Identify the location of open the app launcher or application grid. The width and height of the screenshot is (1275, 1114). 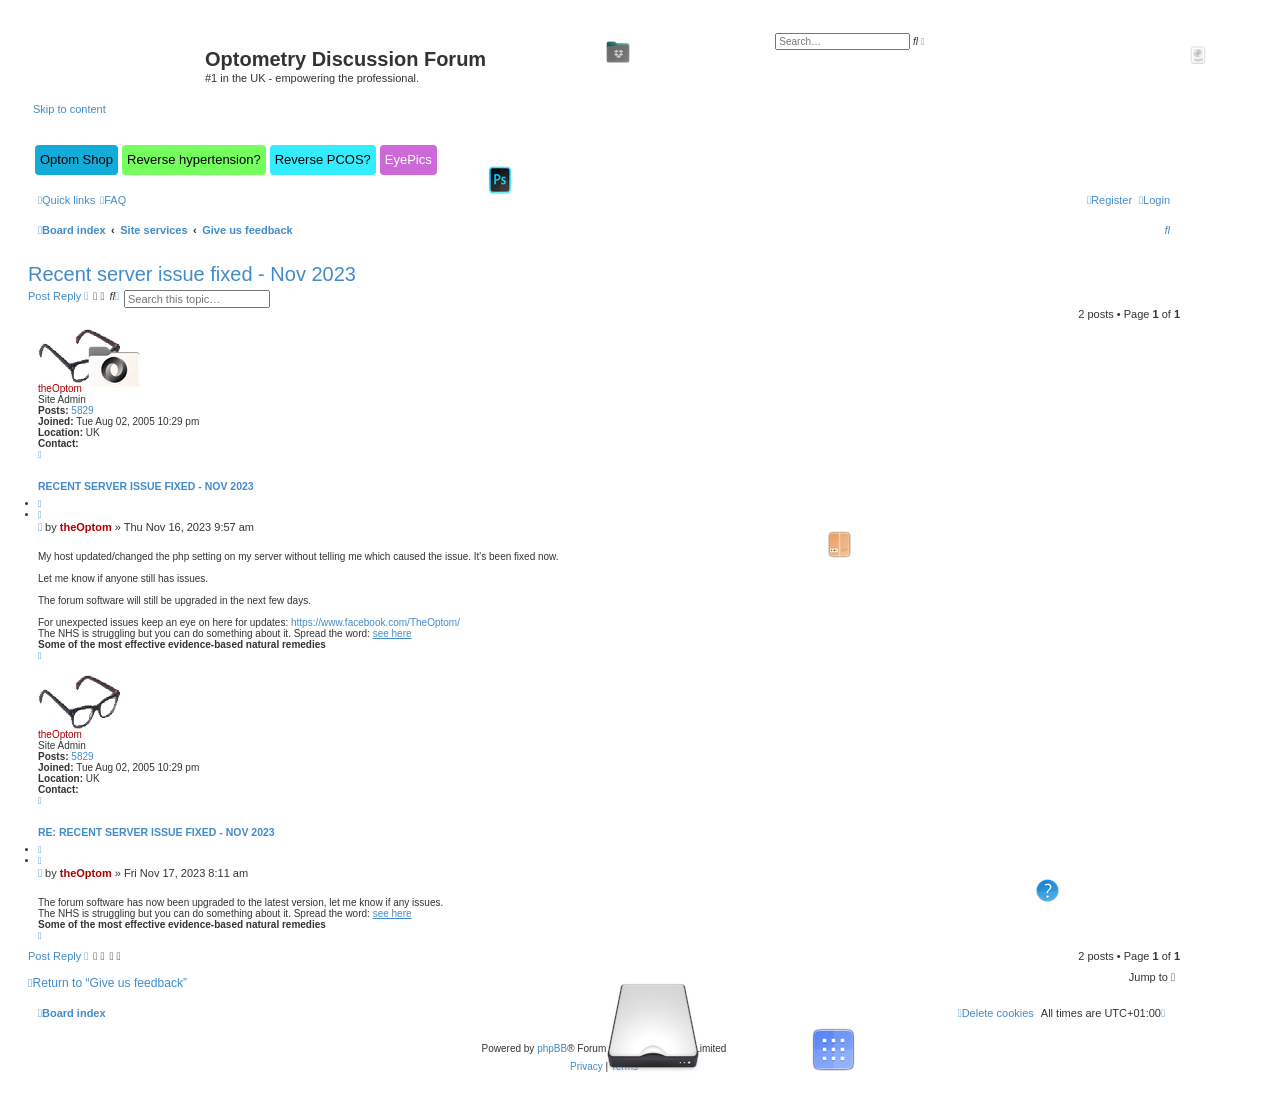
(833, 1049).